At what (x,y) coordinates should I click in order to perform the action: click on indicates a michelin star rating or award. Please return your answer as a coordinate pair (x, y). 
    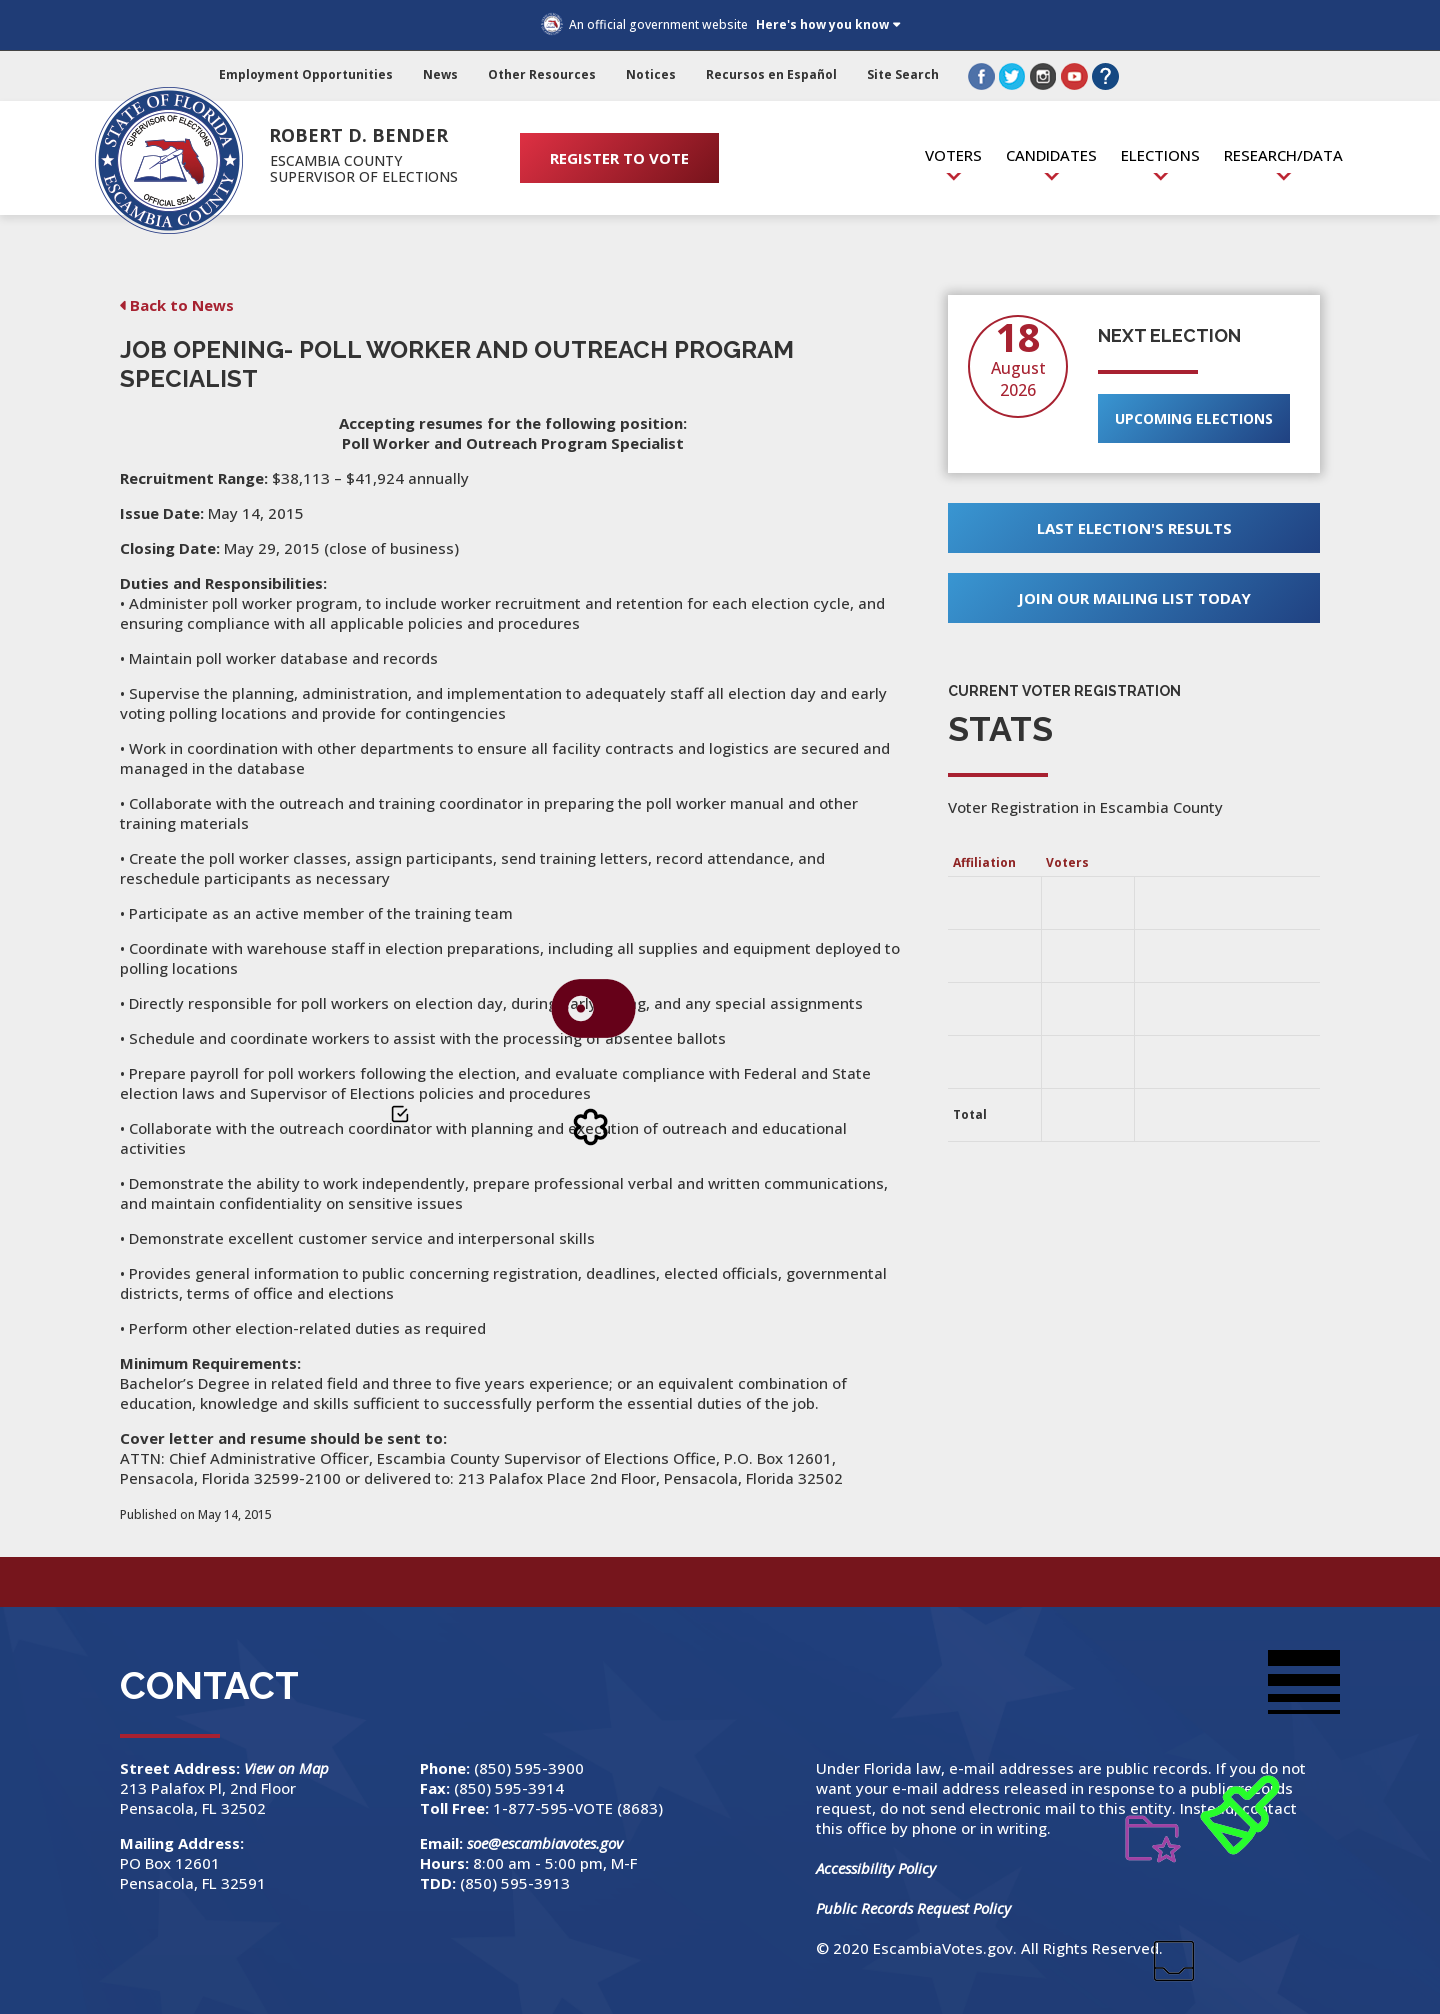
    Looking at the image, I should click on (591, 1127).